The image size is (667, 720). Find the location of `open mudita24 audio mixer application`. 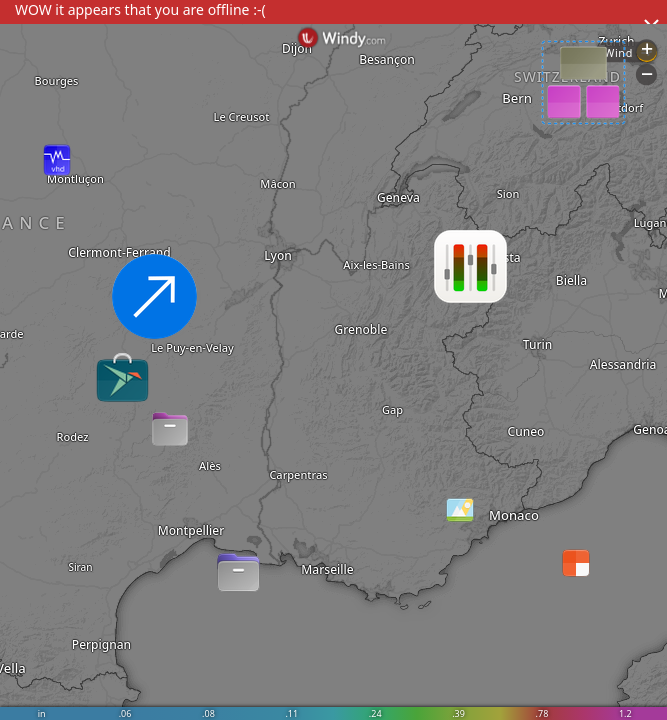

open mudita24 audio mixer application is located at coordinates (470, 266).